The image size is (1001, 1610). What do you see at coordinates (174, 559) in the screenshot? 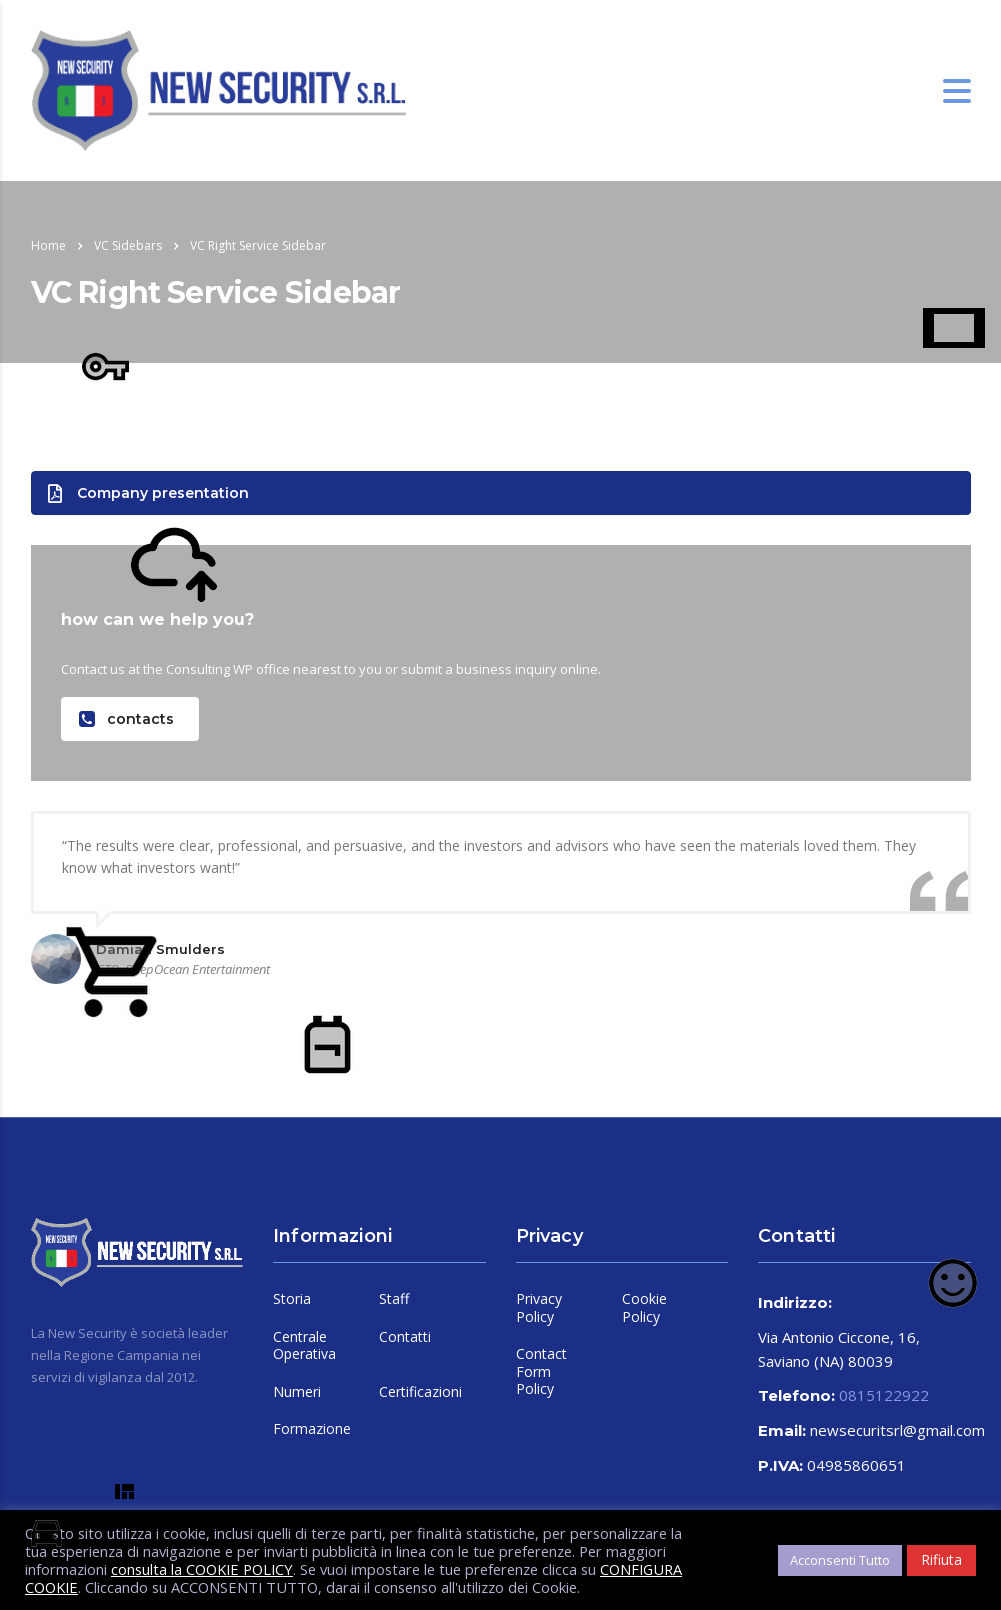
I see `upload file to cloud storage` at bounding box center [174, 559].